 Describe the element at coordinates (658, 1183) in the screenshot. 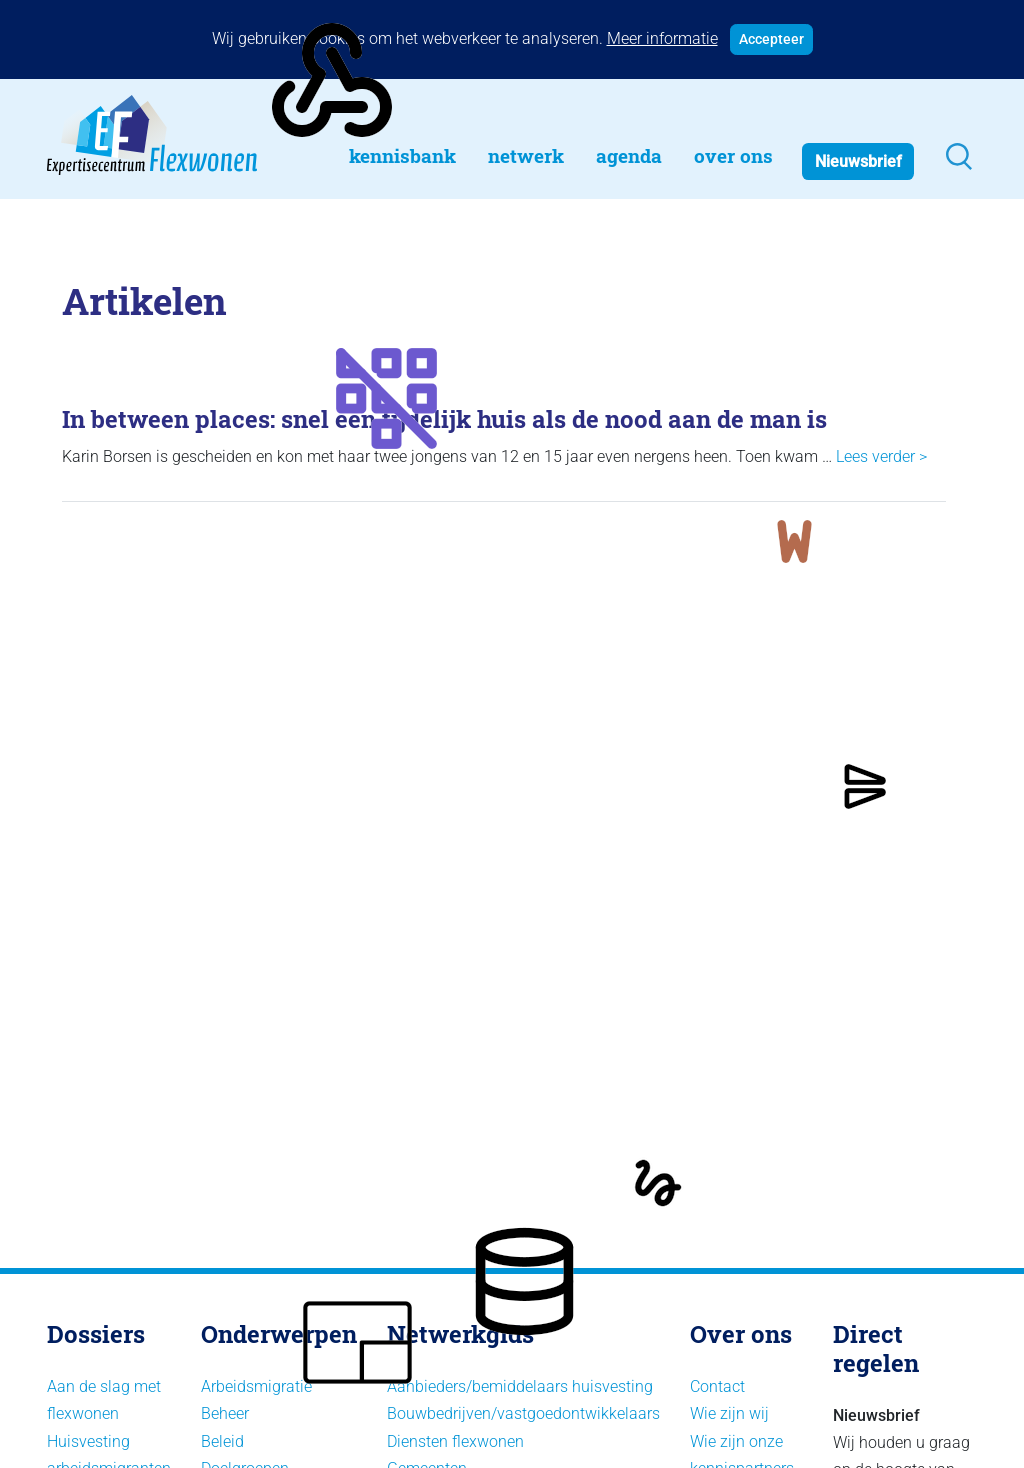

I see `draw or write with gesture input` at that location.